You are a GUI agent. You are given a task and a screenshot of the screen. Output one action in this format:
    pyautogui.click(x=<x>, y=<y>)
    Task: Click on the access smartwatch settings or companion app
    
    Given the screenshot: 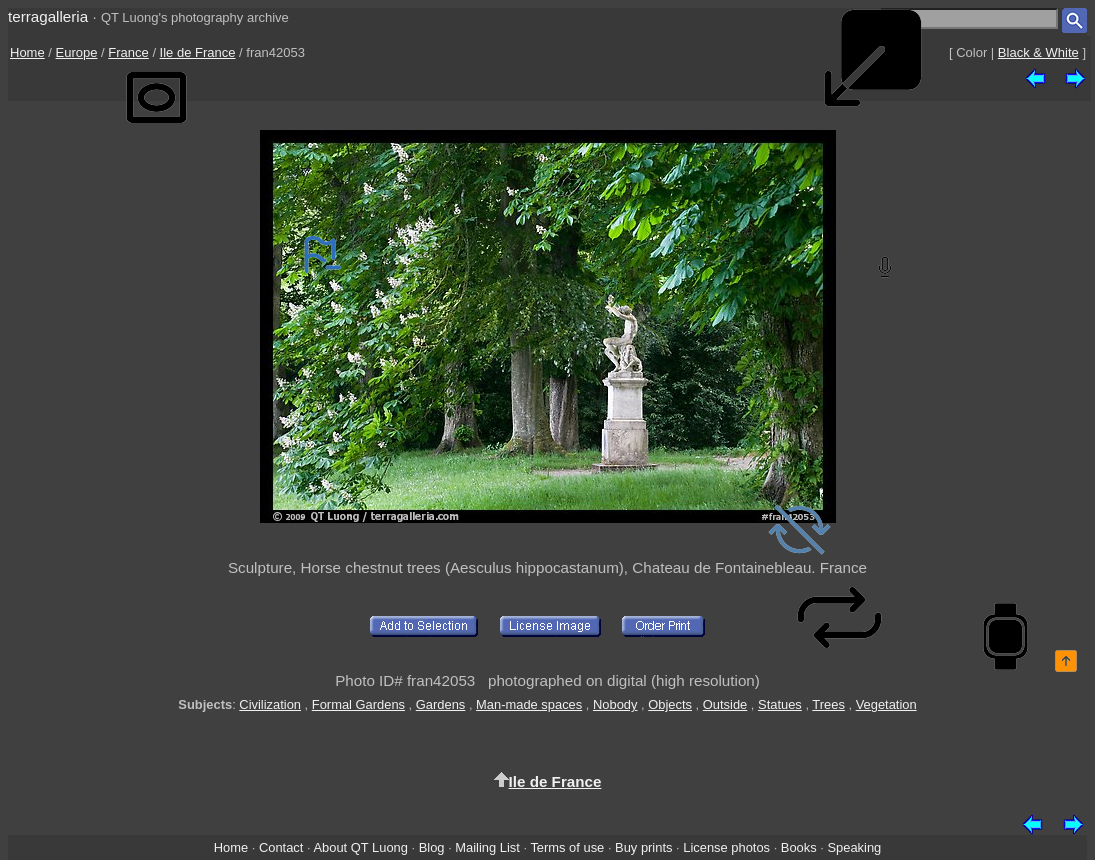 What is the action you would take?
    pyautogui.click(x=1005, y=636)
    